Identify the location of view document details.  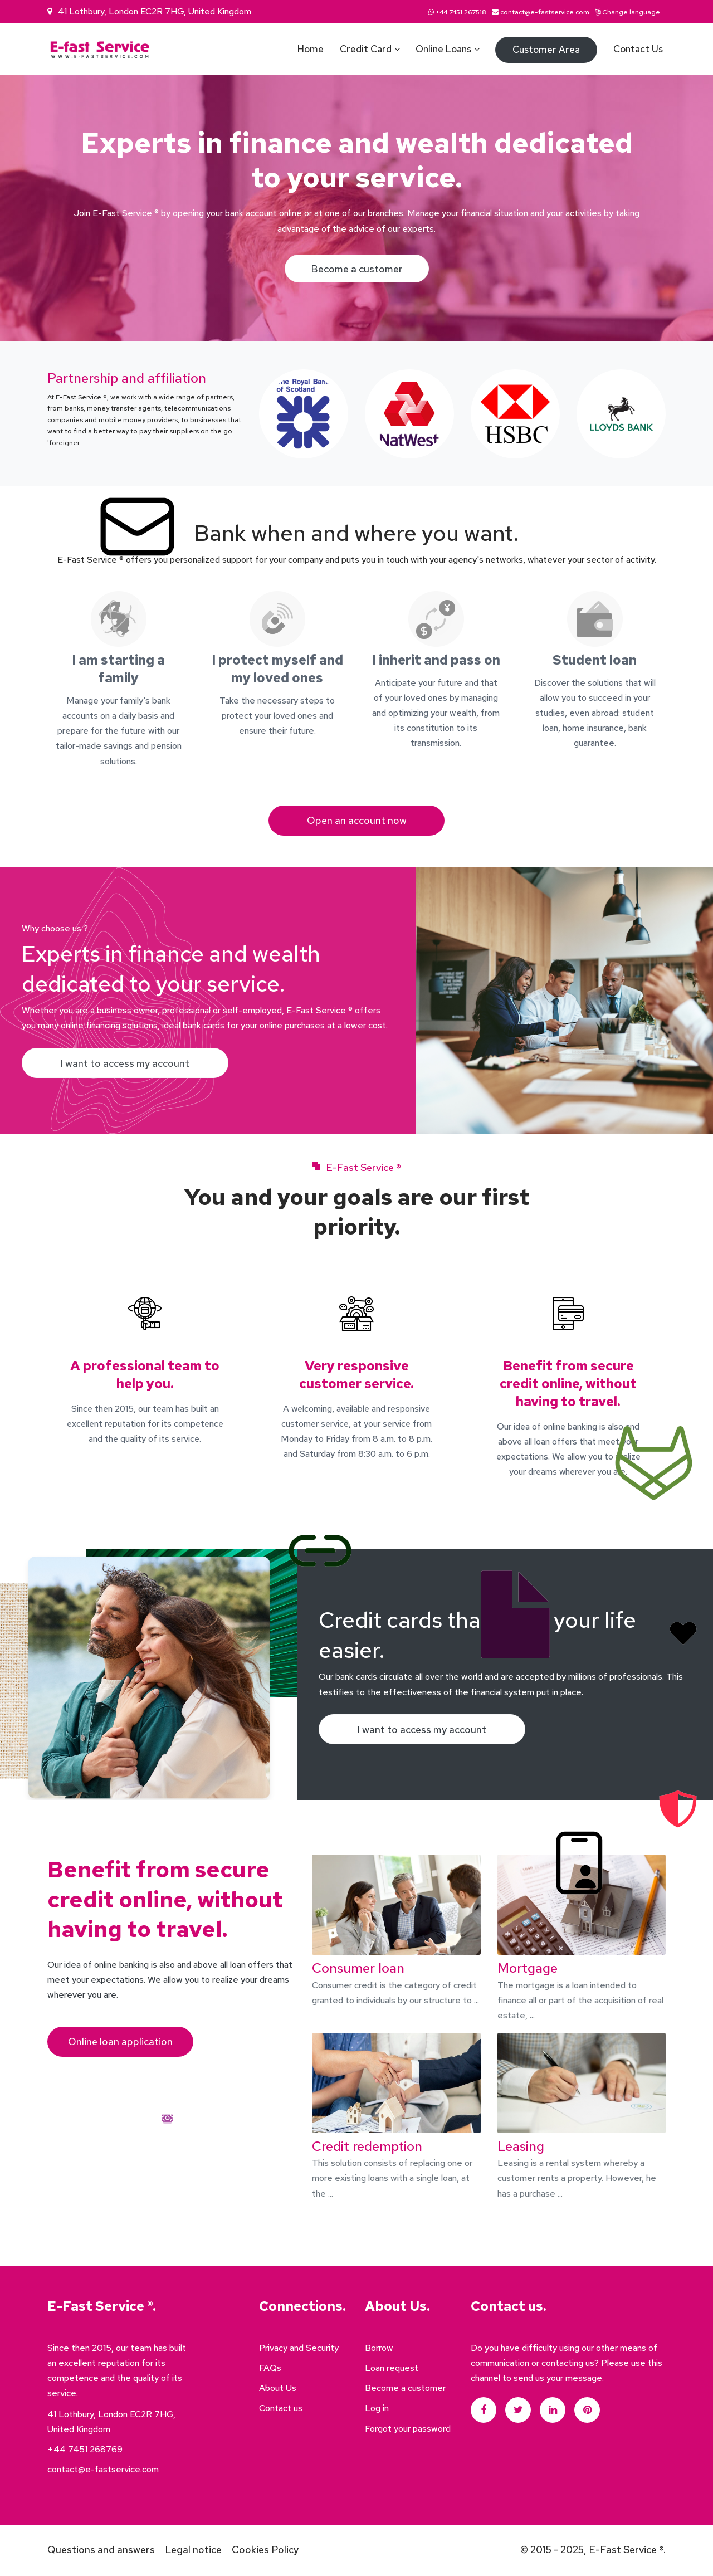
(515, 1614).